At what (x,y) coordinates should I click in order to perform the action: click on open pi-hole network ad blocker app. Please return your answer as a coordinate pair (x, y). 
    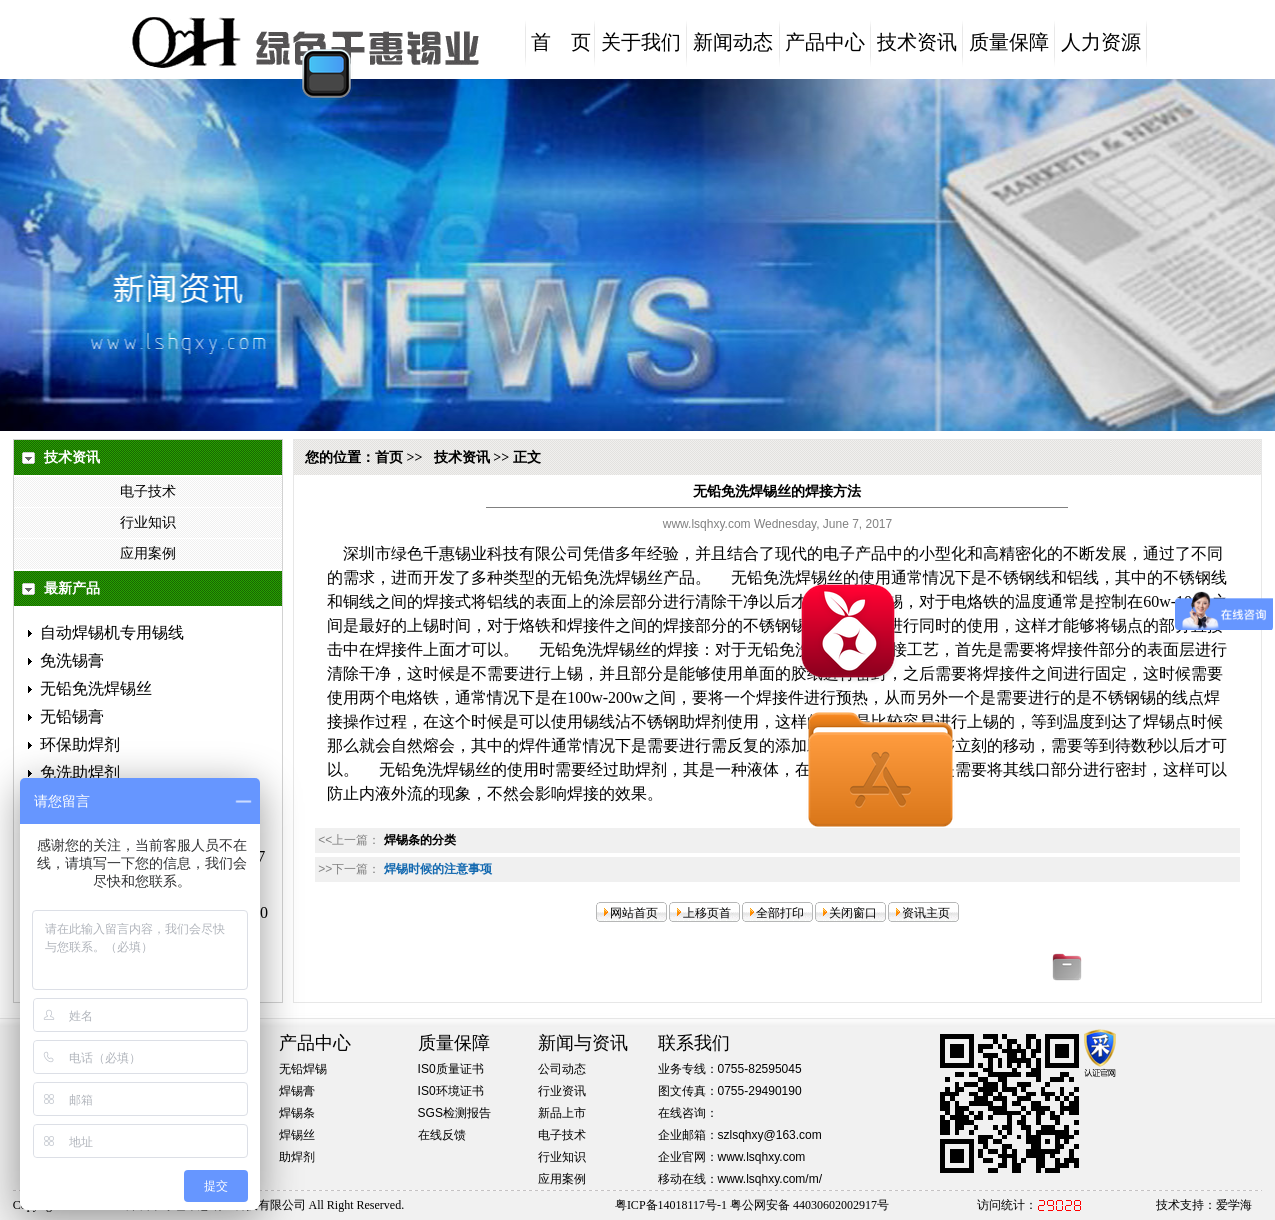
    Looking at the image, I should click on (848, 631).